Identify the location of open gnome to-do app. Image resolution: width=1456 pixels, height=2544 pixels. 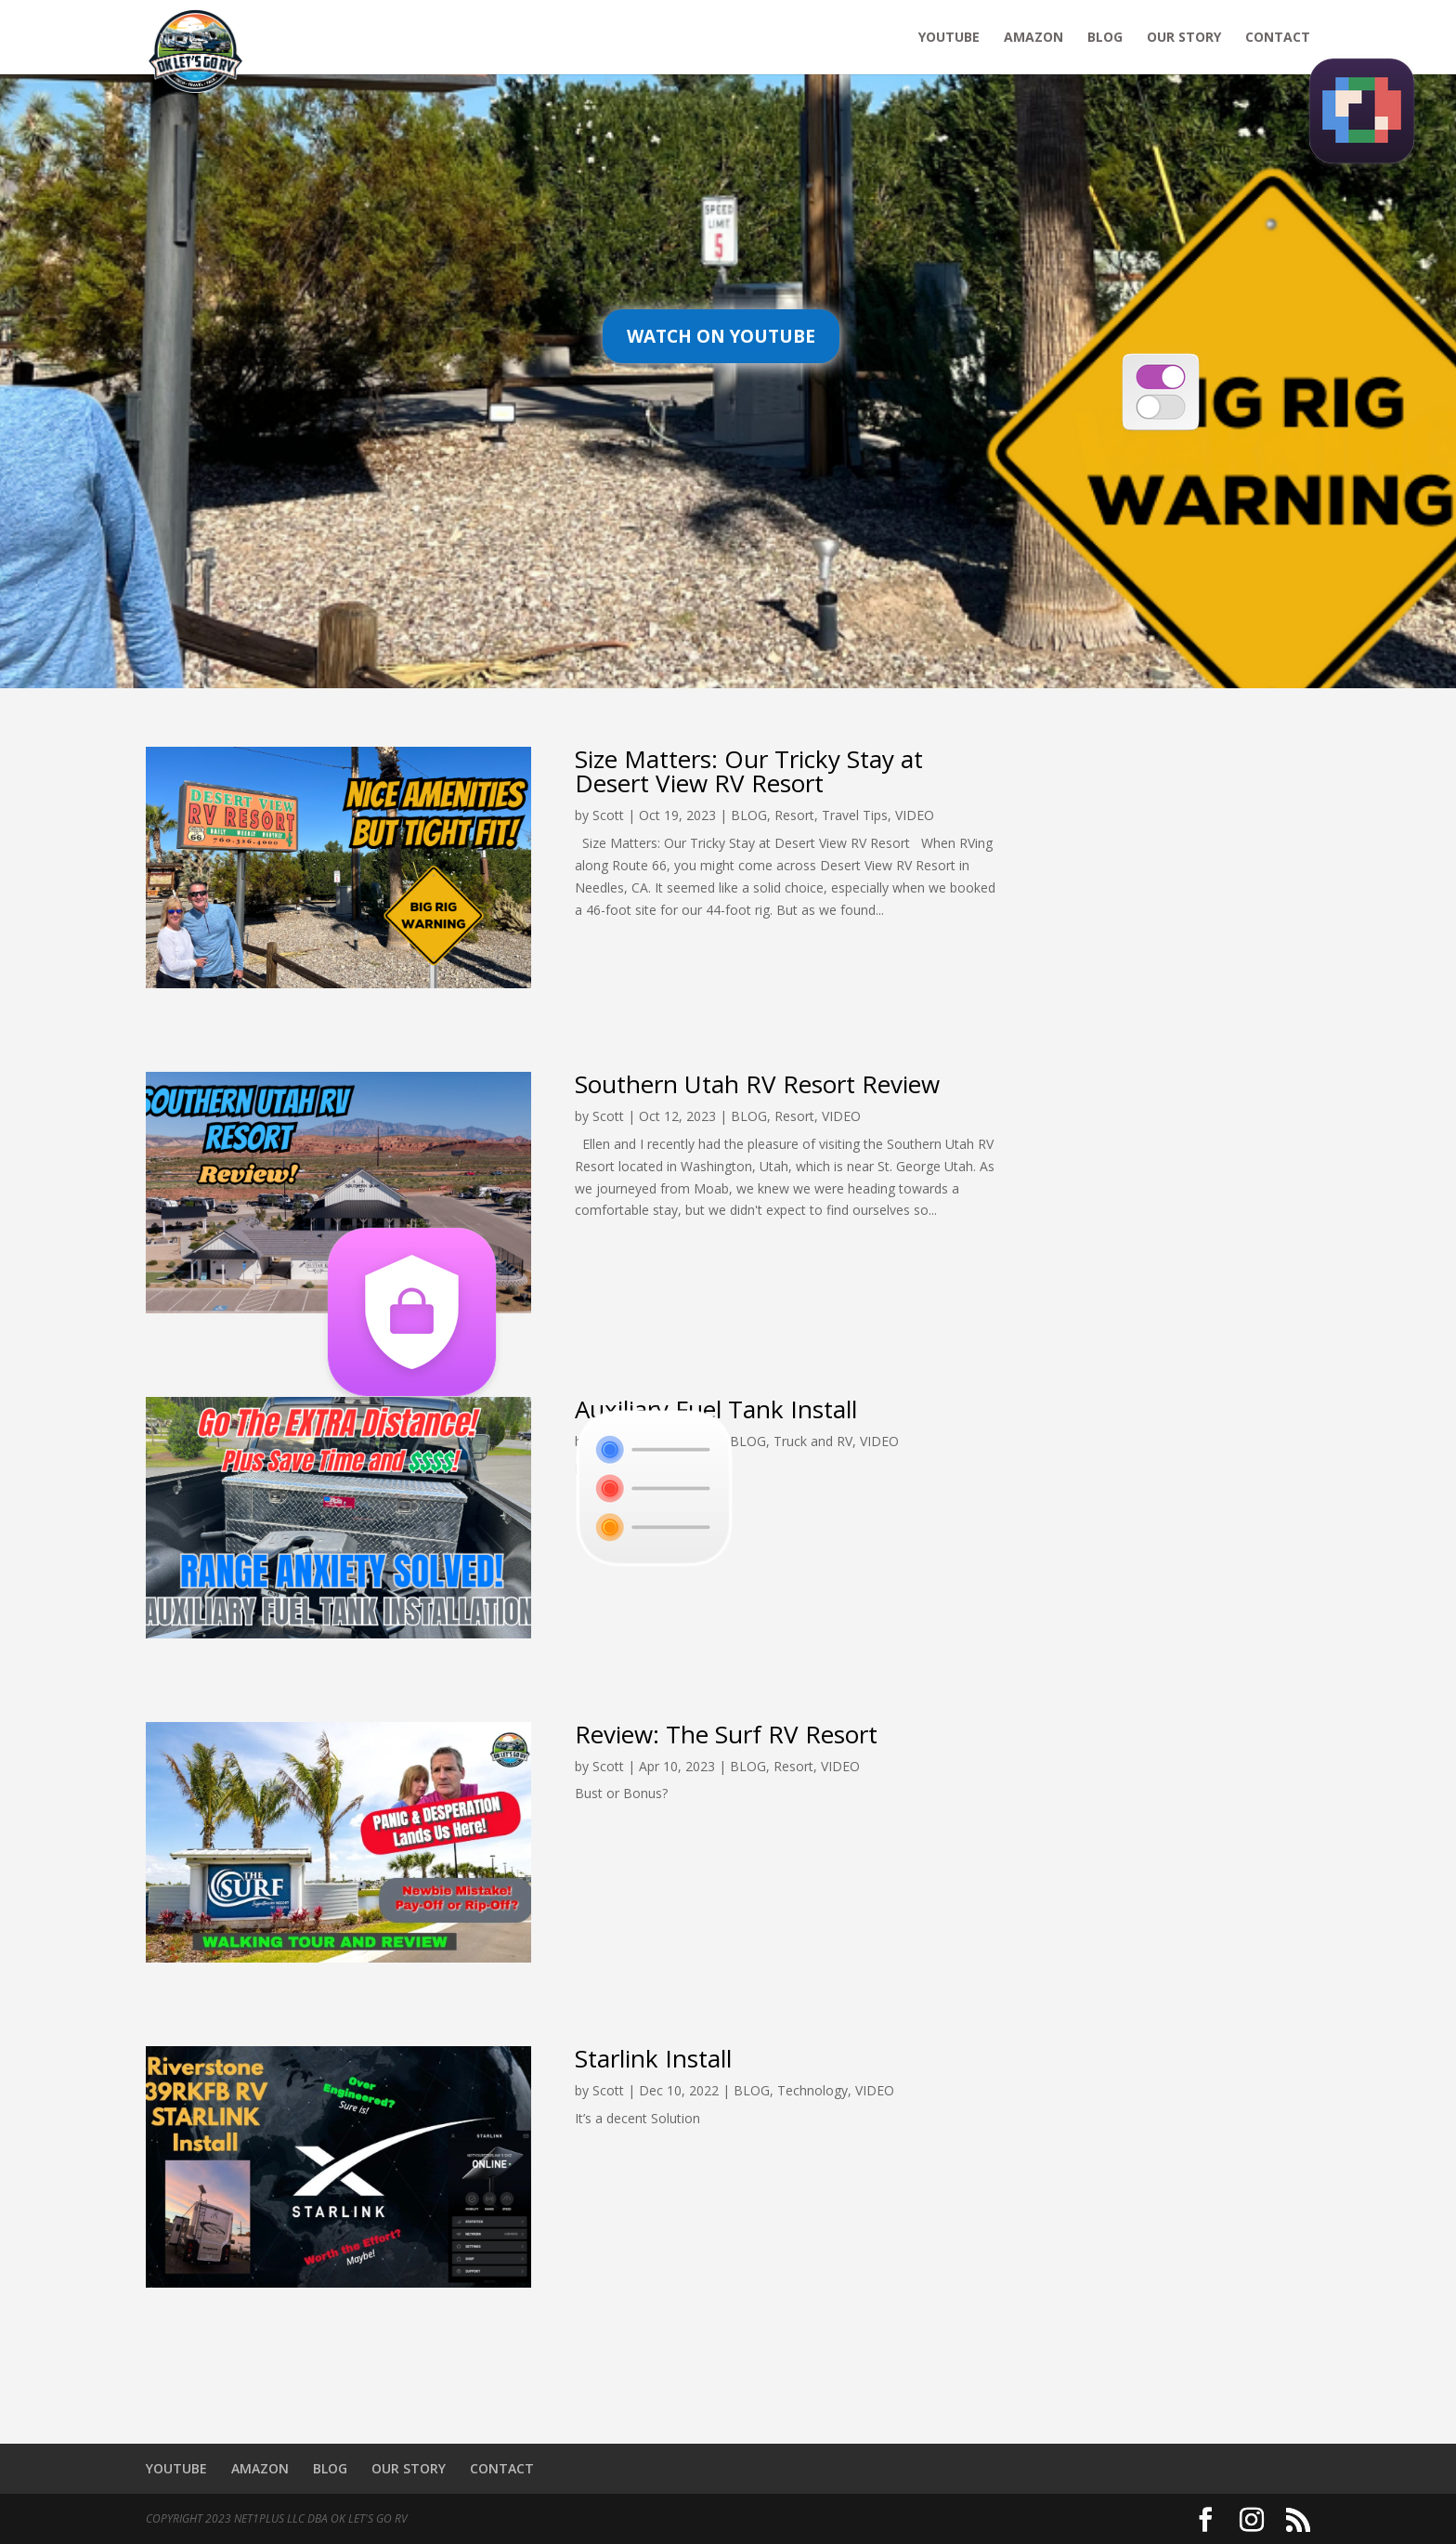
(654, 1488).